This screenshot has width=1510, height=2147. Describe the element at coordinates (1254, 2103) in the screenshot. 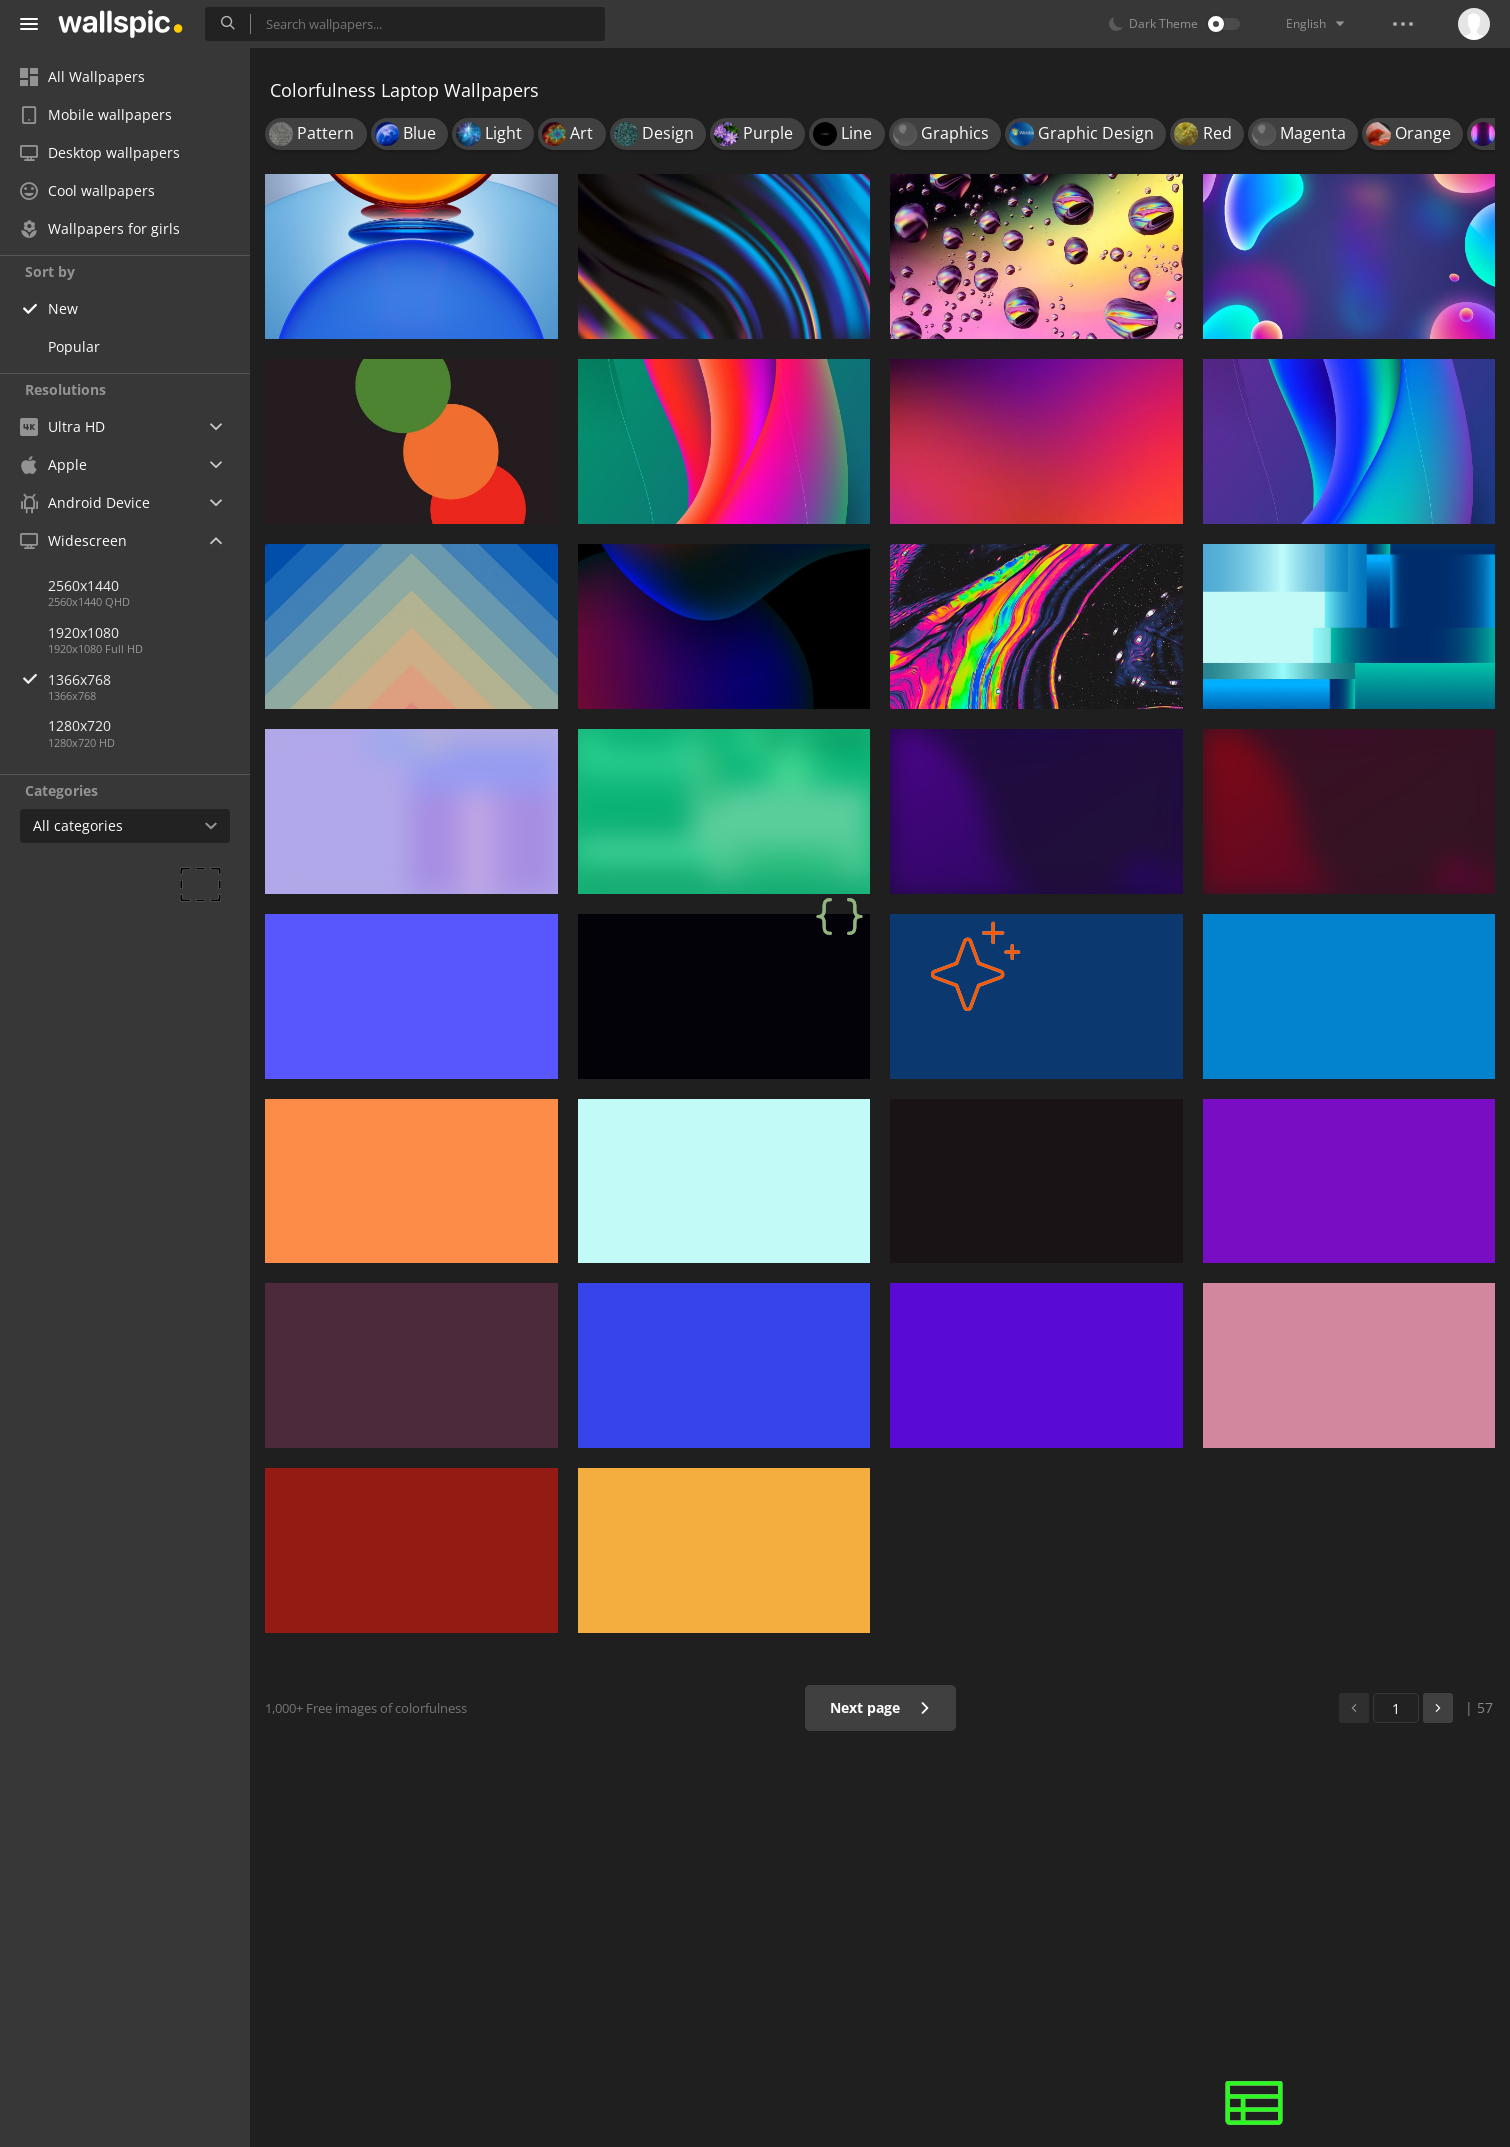

I see `view data in table format` at that location.